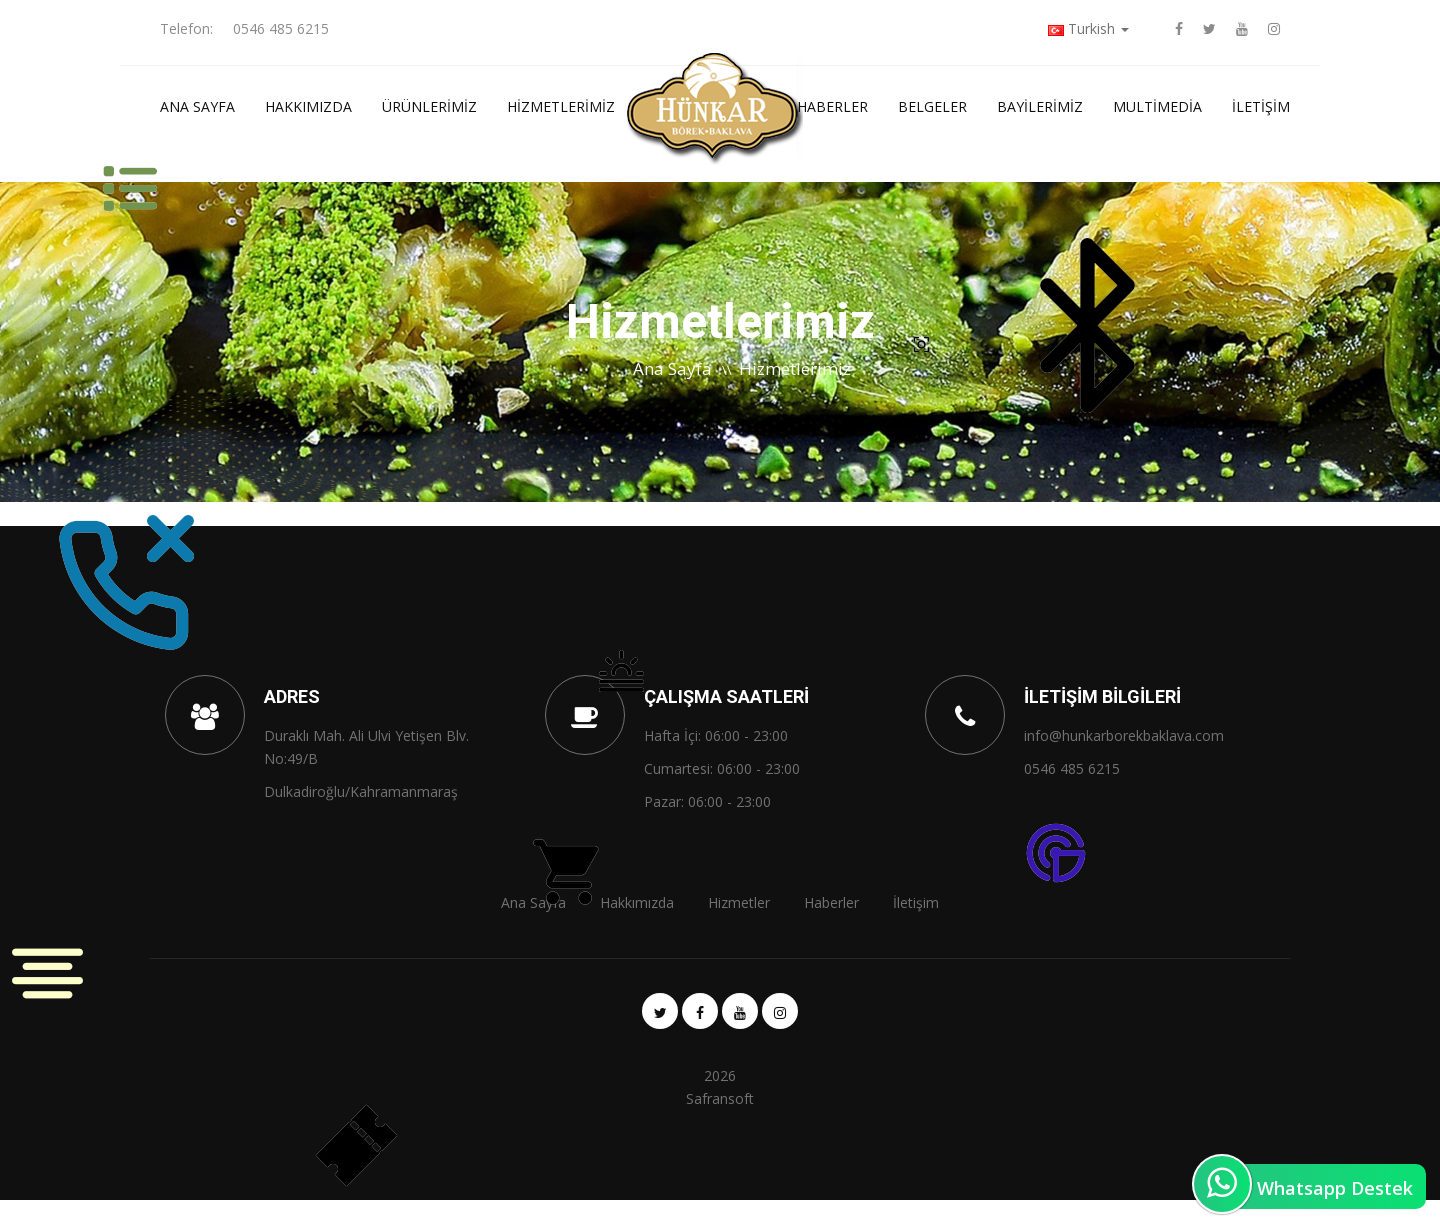 This screenshot has width=1440, height=1223. Describe the element at coordinates (1087, 325) in the screenshot. I see `toggle bluetooth connectivity` at that location.